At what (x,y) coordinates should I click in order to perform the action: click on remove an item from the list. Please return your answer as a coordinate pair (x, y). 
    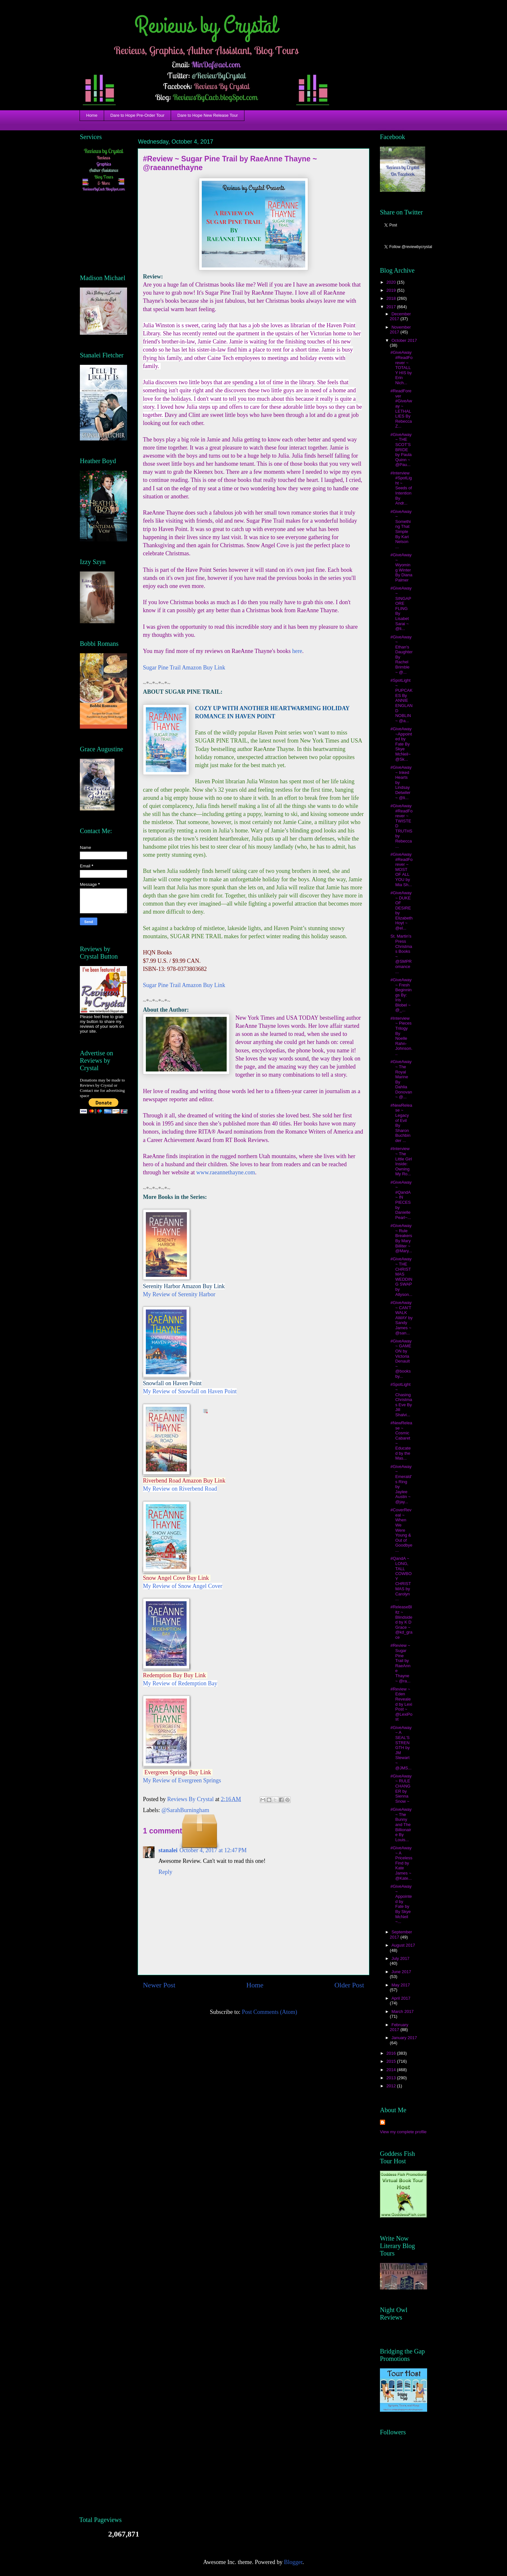
    Looking at the image, I should click on (205, 1411).